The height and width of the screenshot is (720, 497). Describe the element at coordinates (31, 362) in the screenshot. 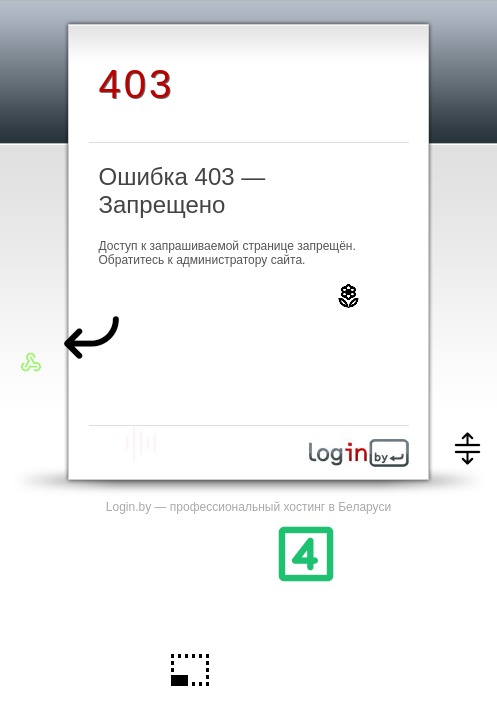

I see `configure webhook integrations` at that location.